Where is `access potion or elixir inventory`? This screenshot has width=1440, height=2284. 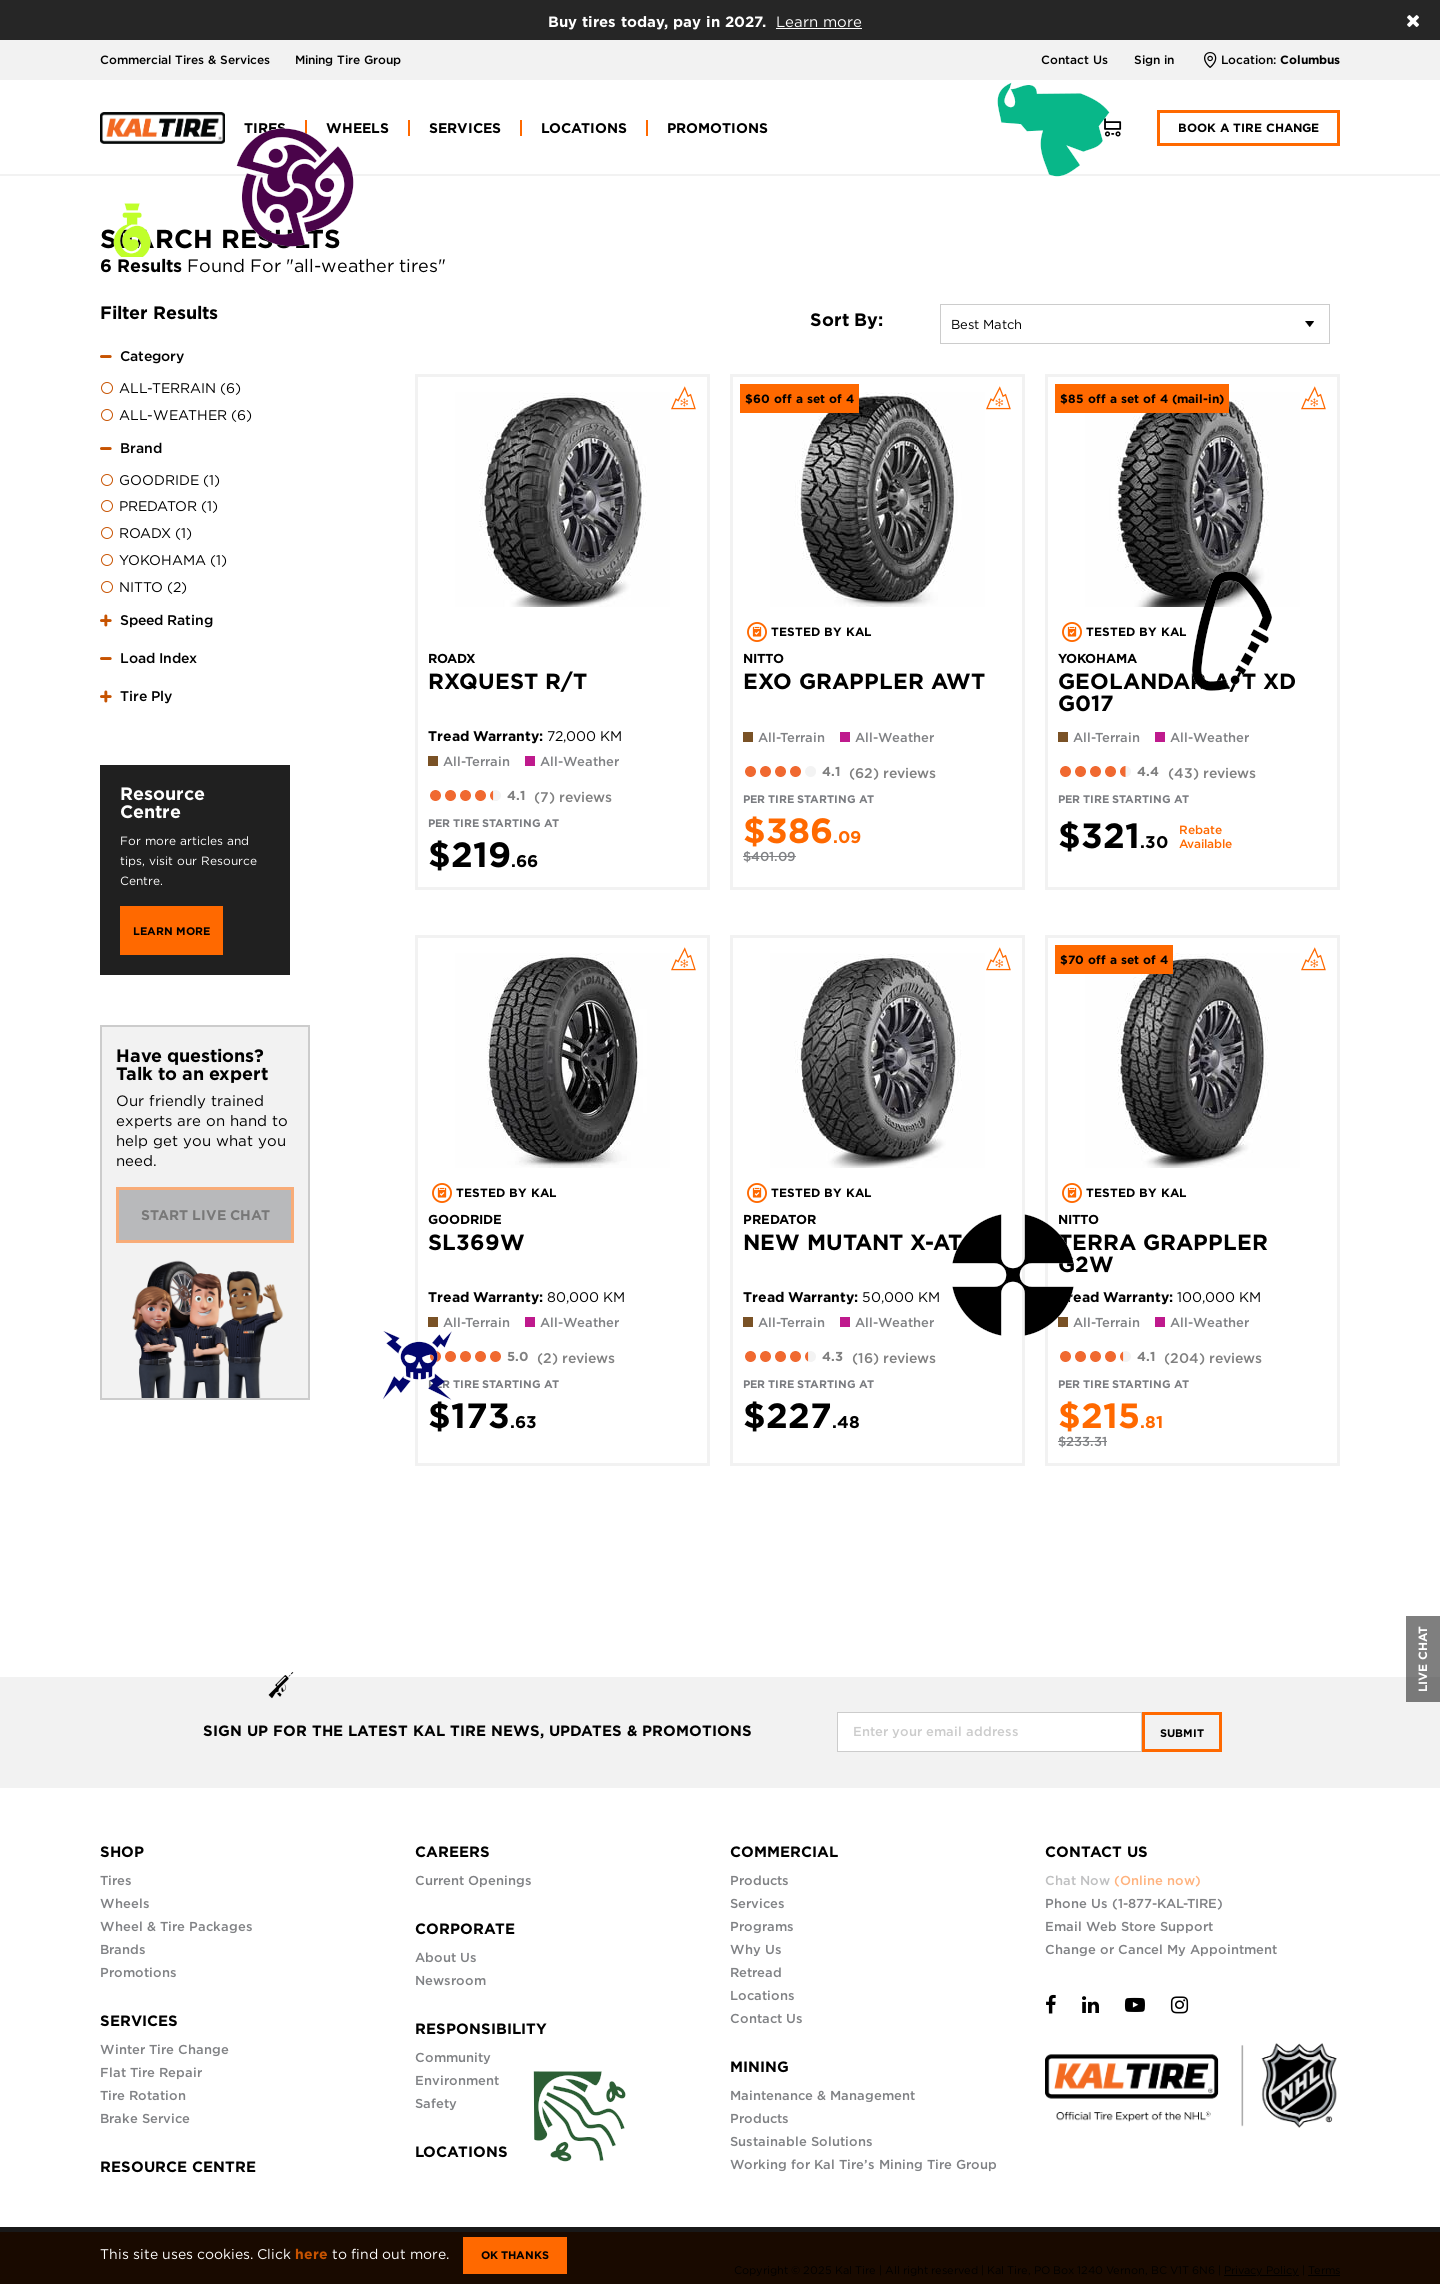
access potion or elixir inventory is located at coordinates (132, 230).